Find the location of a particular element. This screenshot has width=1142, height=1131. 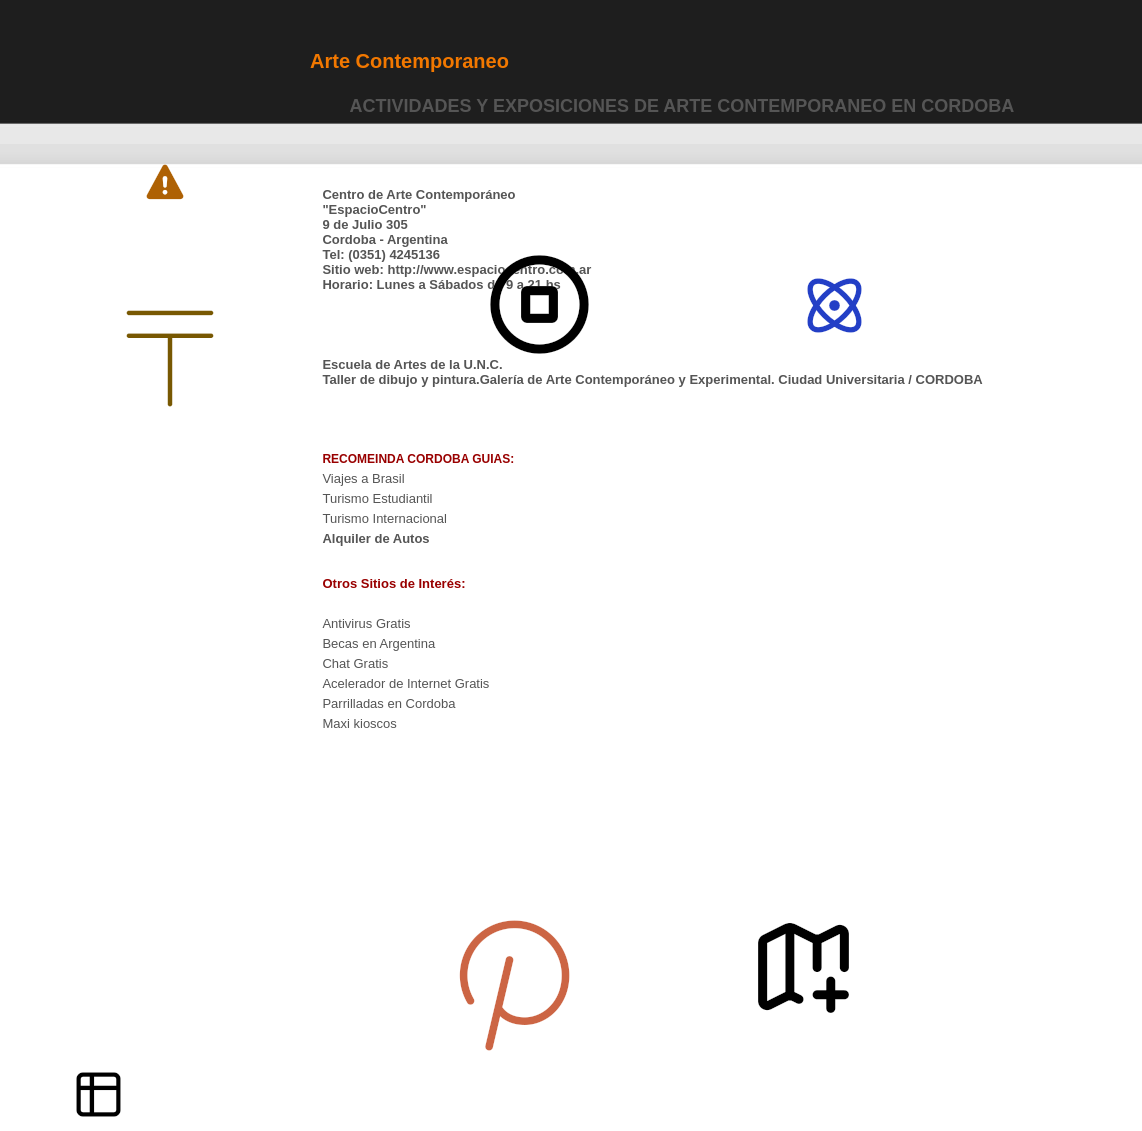

add a new location to the map is located at coordinates (803, 967).